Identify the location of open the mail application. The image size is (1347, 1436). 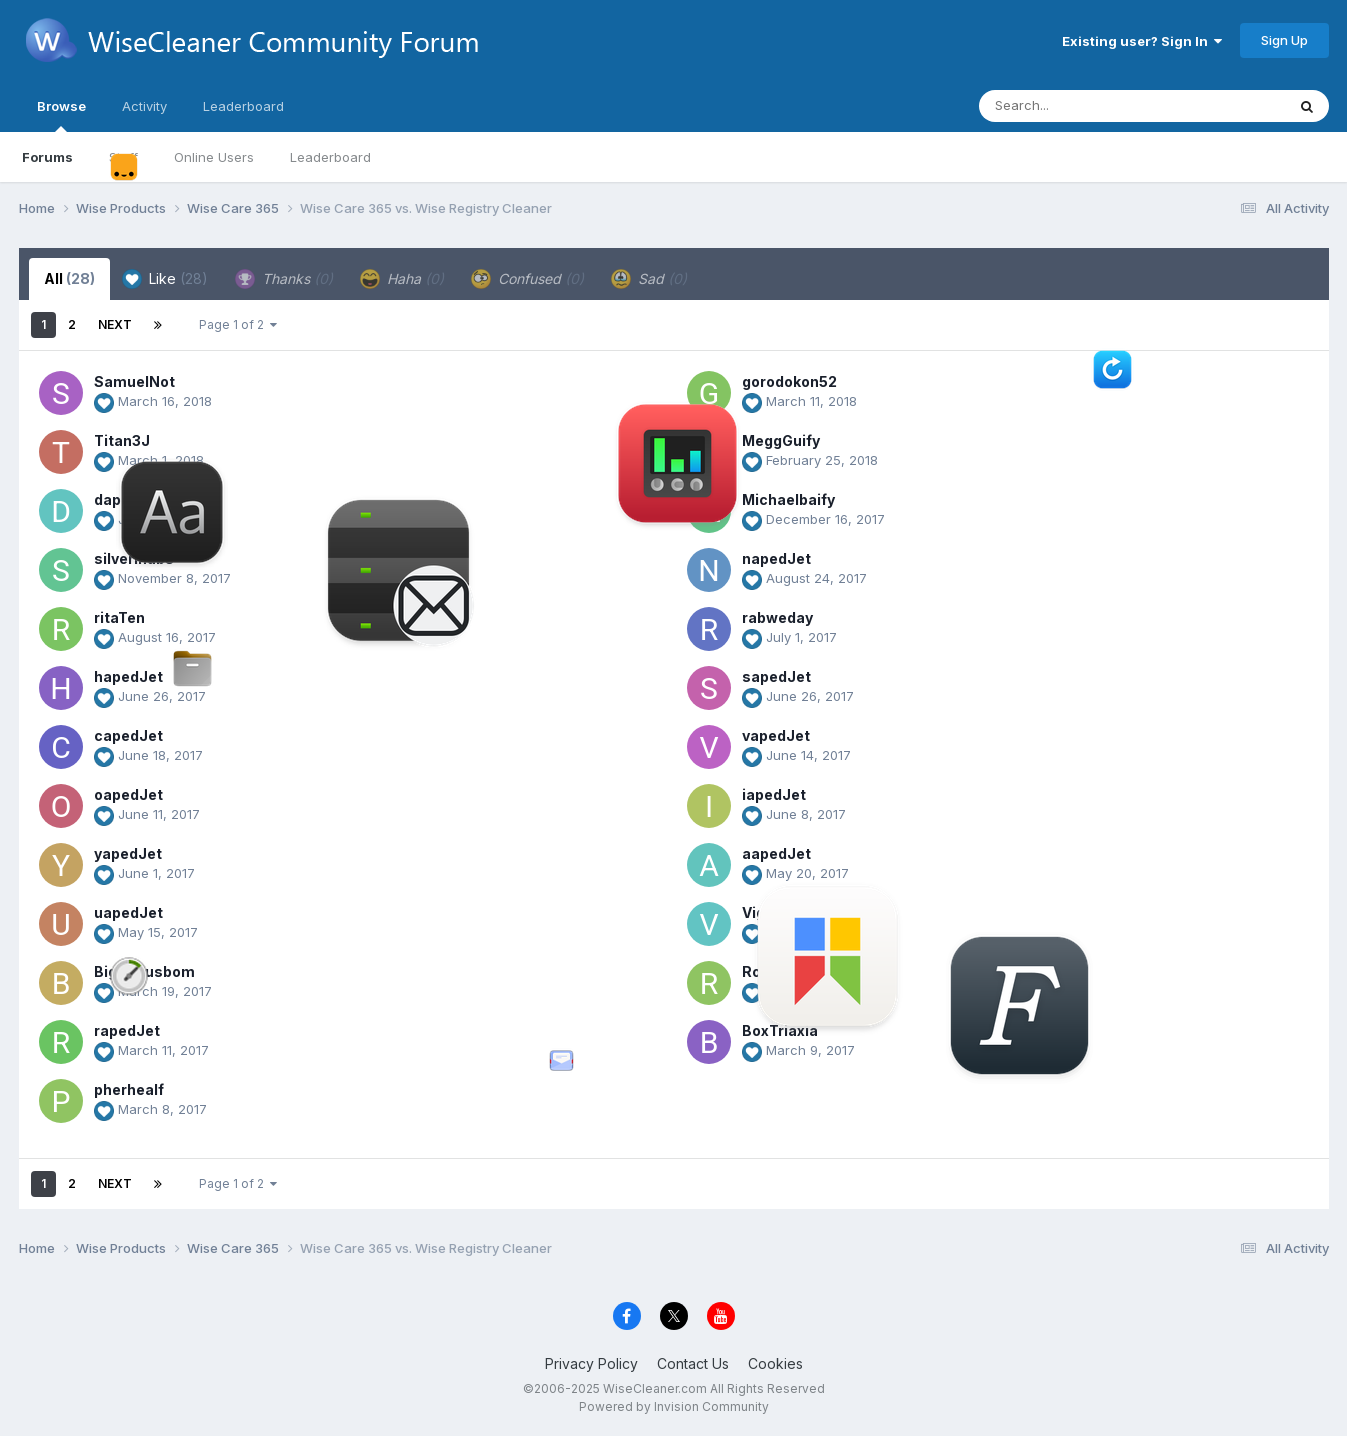
(561, 1060).